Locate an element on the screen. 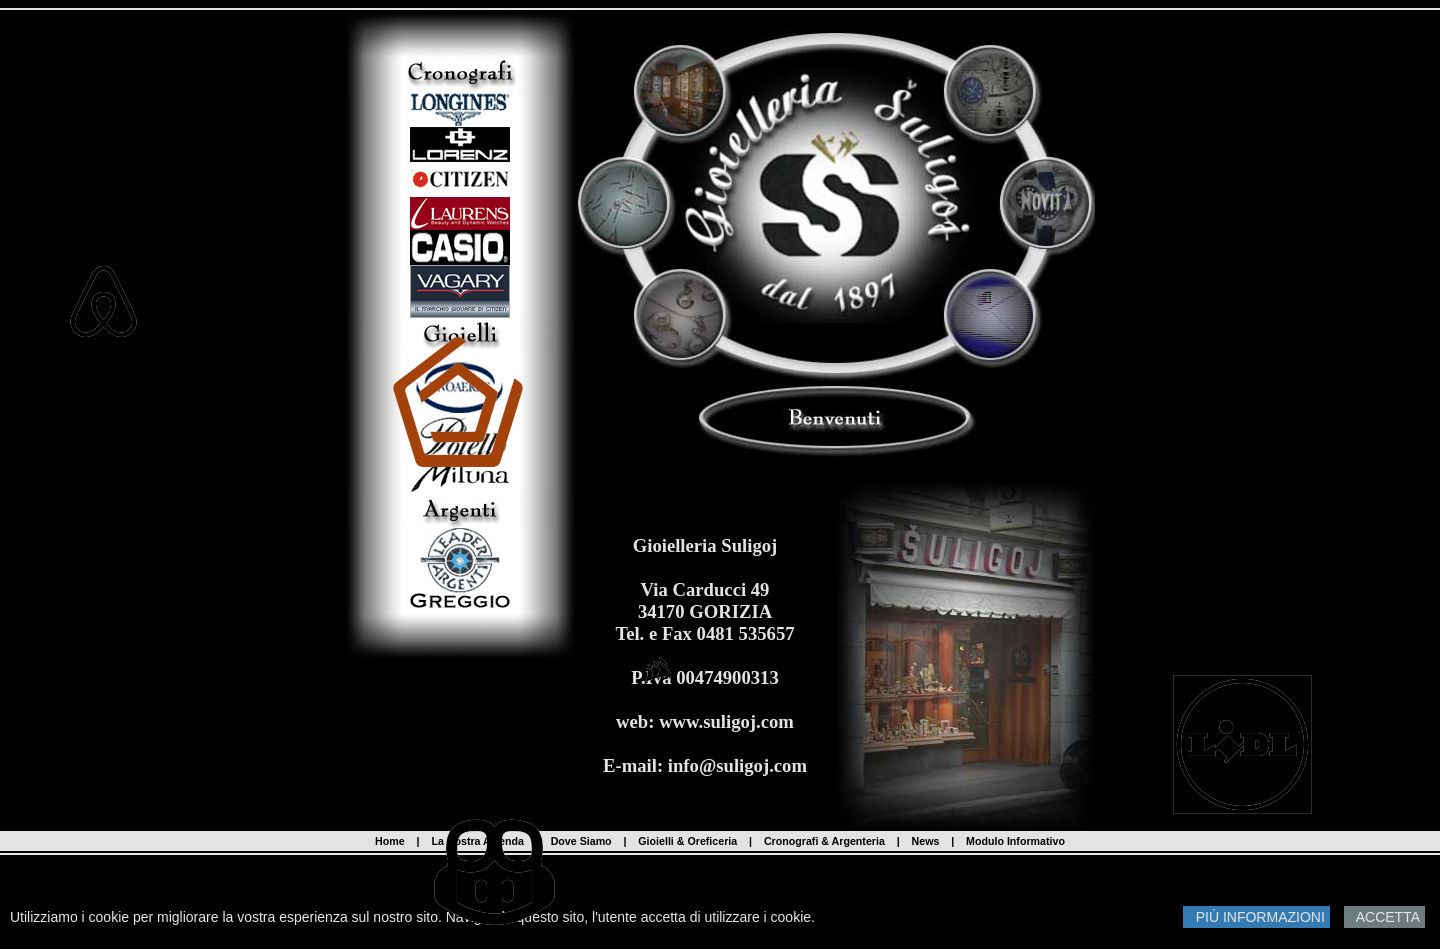 The image size is (1440, 949). open microsoft copilot is located at coordinates (494, 871).